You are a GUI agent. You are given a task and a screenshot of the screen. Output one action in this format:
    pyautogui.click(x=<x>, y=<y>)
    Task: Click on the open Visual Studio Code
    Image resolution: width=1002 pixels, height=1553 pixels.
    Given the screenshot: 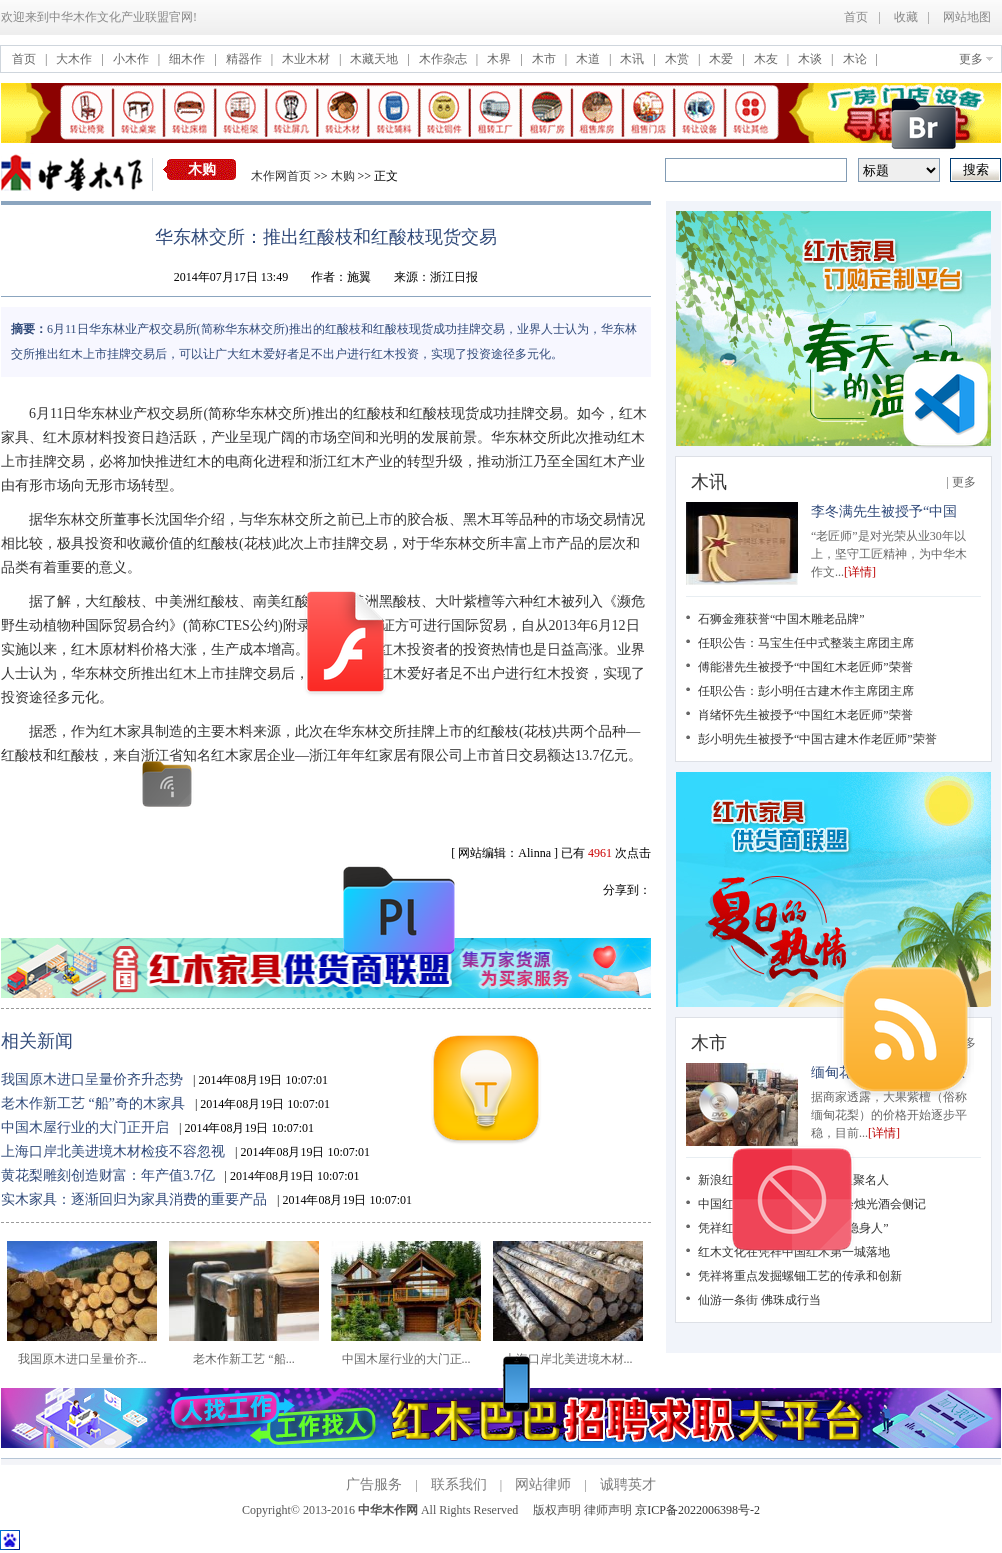 What is the action you would take?
    pyautogui.click(x=945, y=403)
    